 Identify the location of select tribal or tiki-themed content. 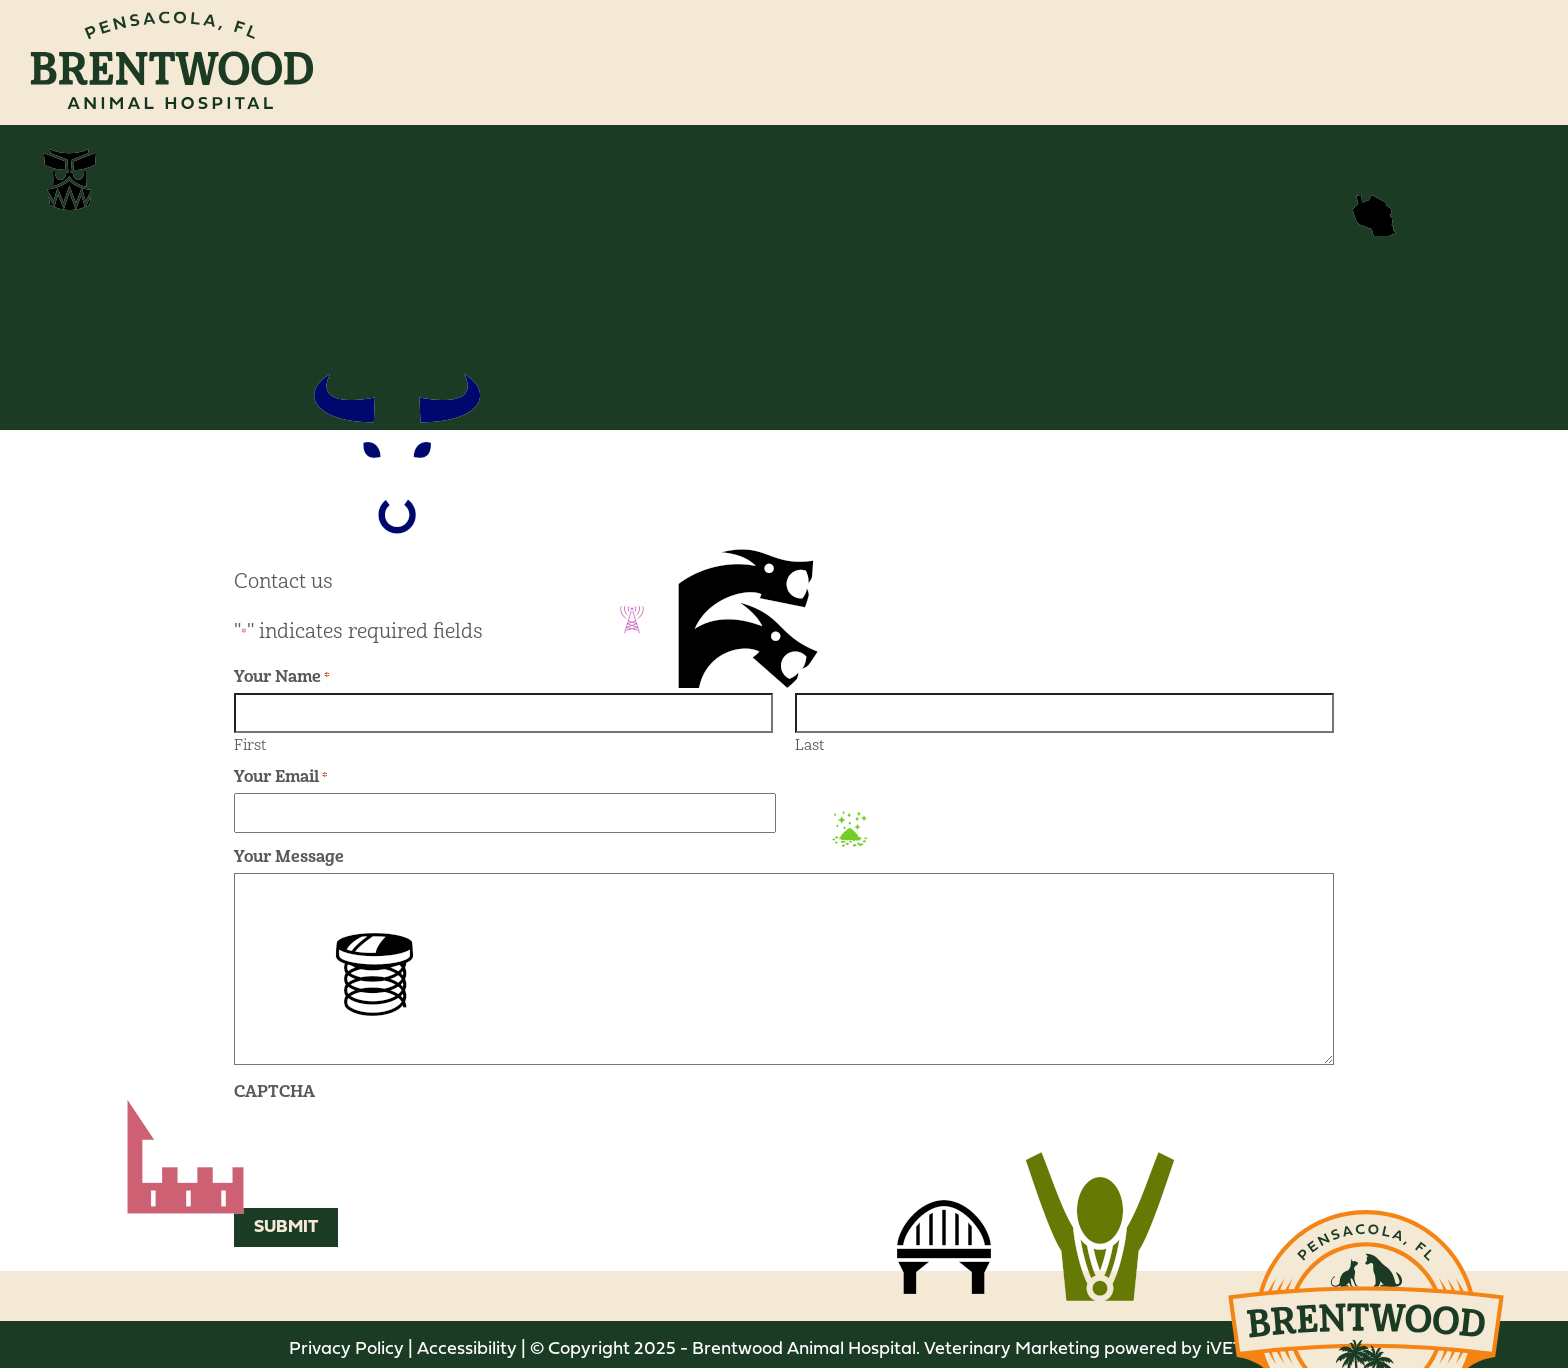
(69, 179).